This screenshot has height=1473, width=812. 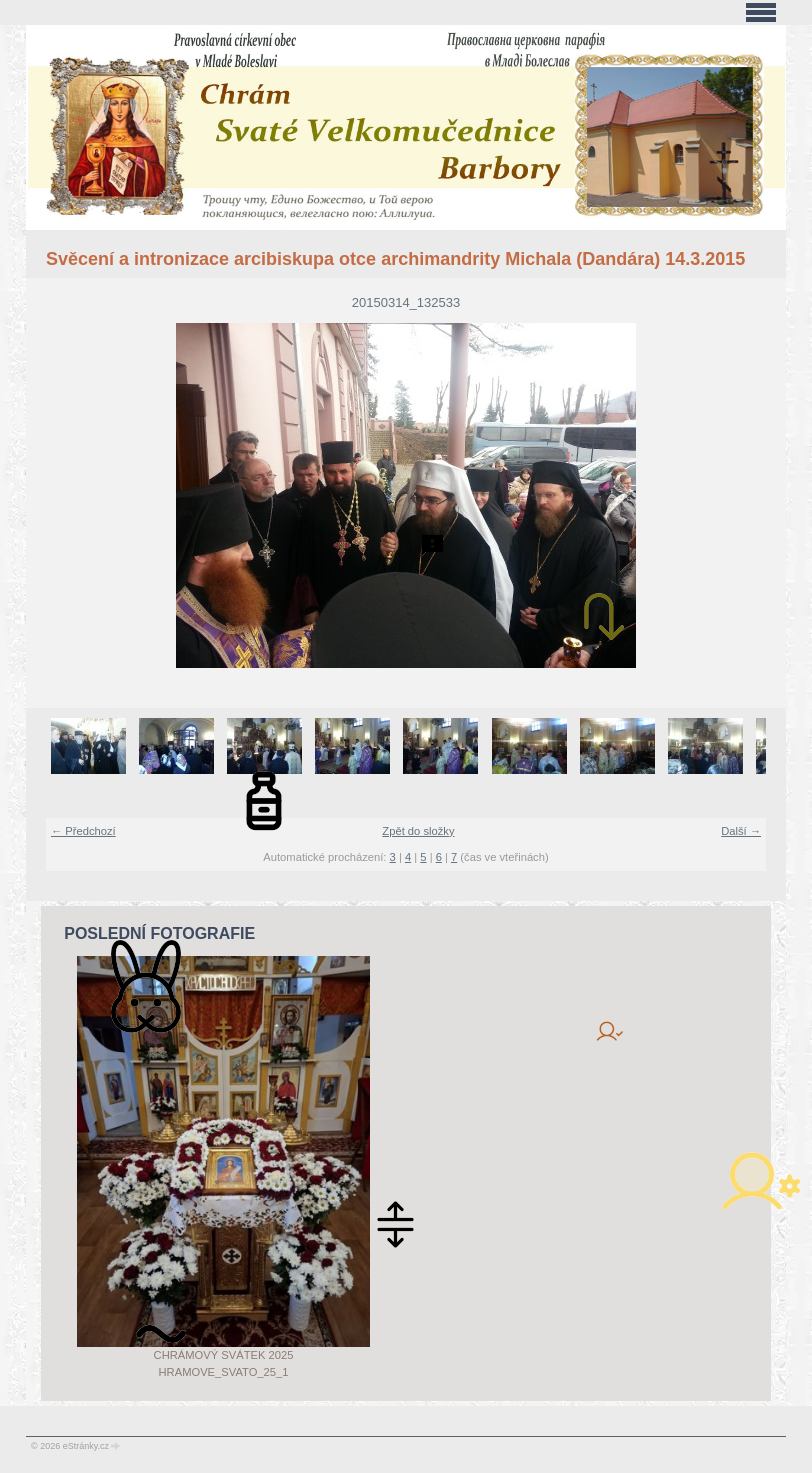 What do you see at coordinates (602, 616) in the screenshot?
I see `redo or repeat last action` at bounding box center [602, 616].